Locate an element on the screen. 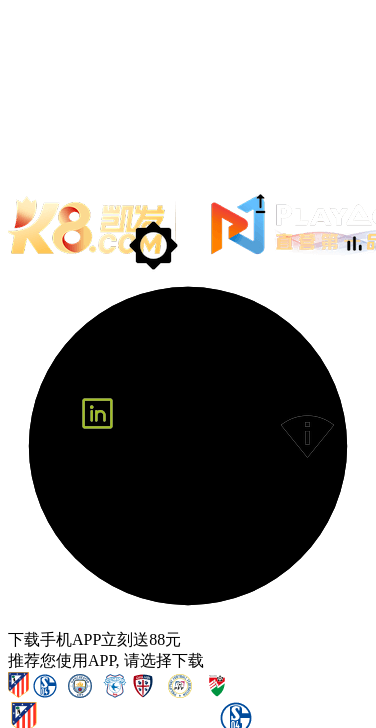 This screenshot has height=728, width=376. adjust screen brightness settings is located at coordinates (153, 245).